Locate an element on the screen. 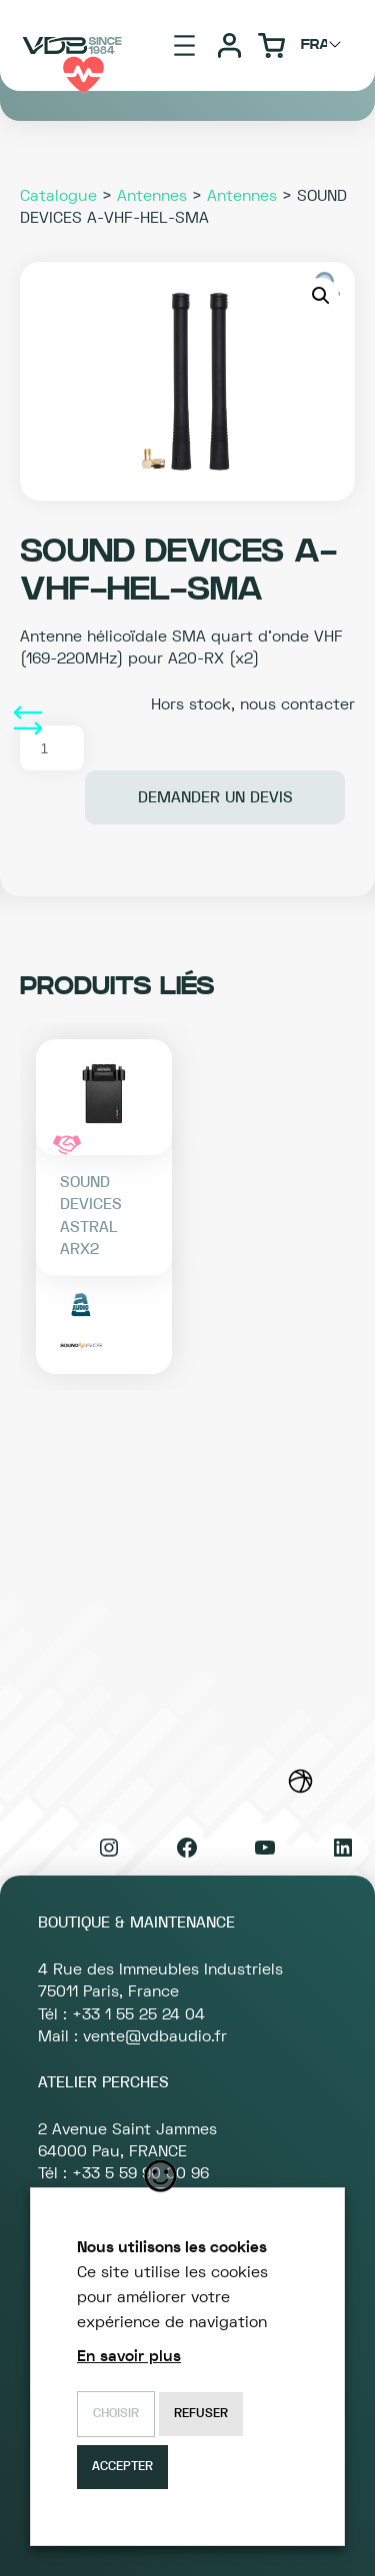 Image resolution: width=375 pixels, height=2576 pixels. view health or fitness tracking data is located at coordinates (83, 74).